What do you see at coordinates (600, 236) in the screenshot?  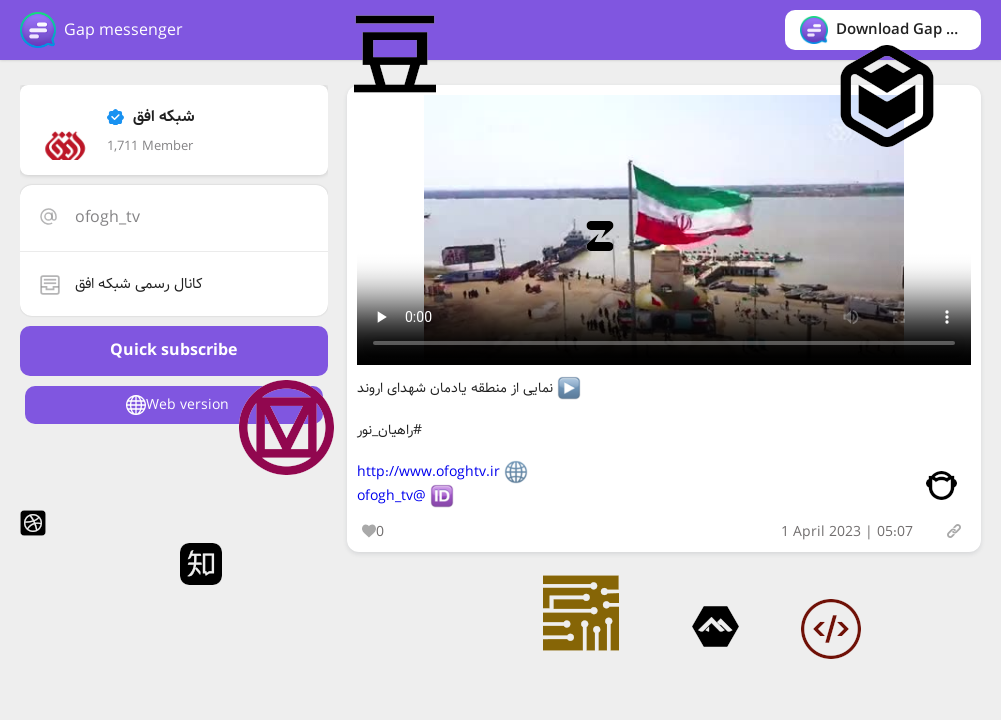 I see `open zulip messaging app` at bounding box center [600, 236].